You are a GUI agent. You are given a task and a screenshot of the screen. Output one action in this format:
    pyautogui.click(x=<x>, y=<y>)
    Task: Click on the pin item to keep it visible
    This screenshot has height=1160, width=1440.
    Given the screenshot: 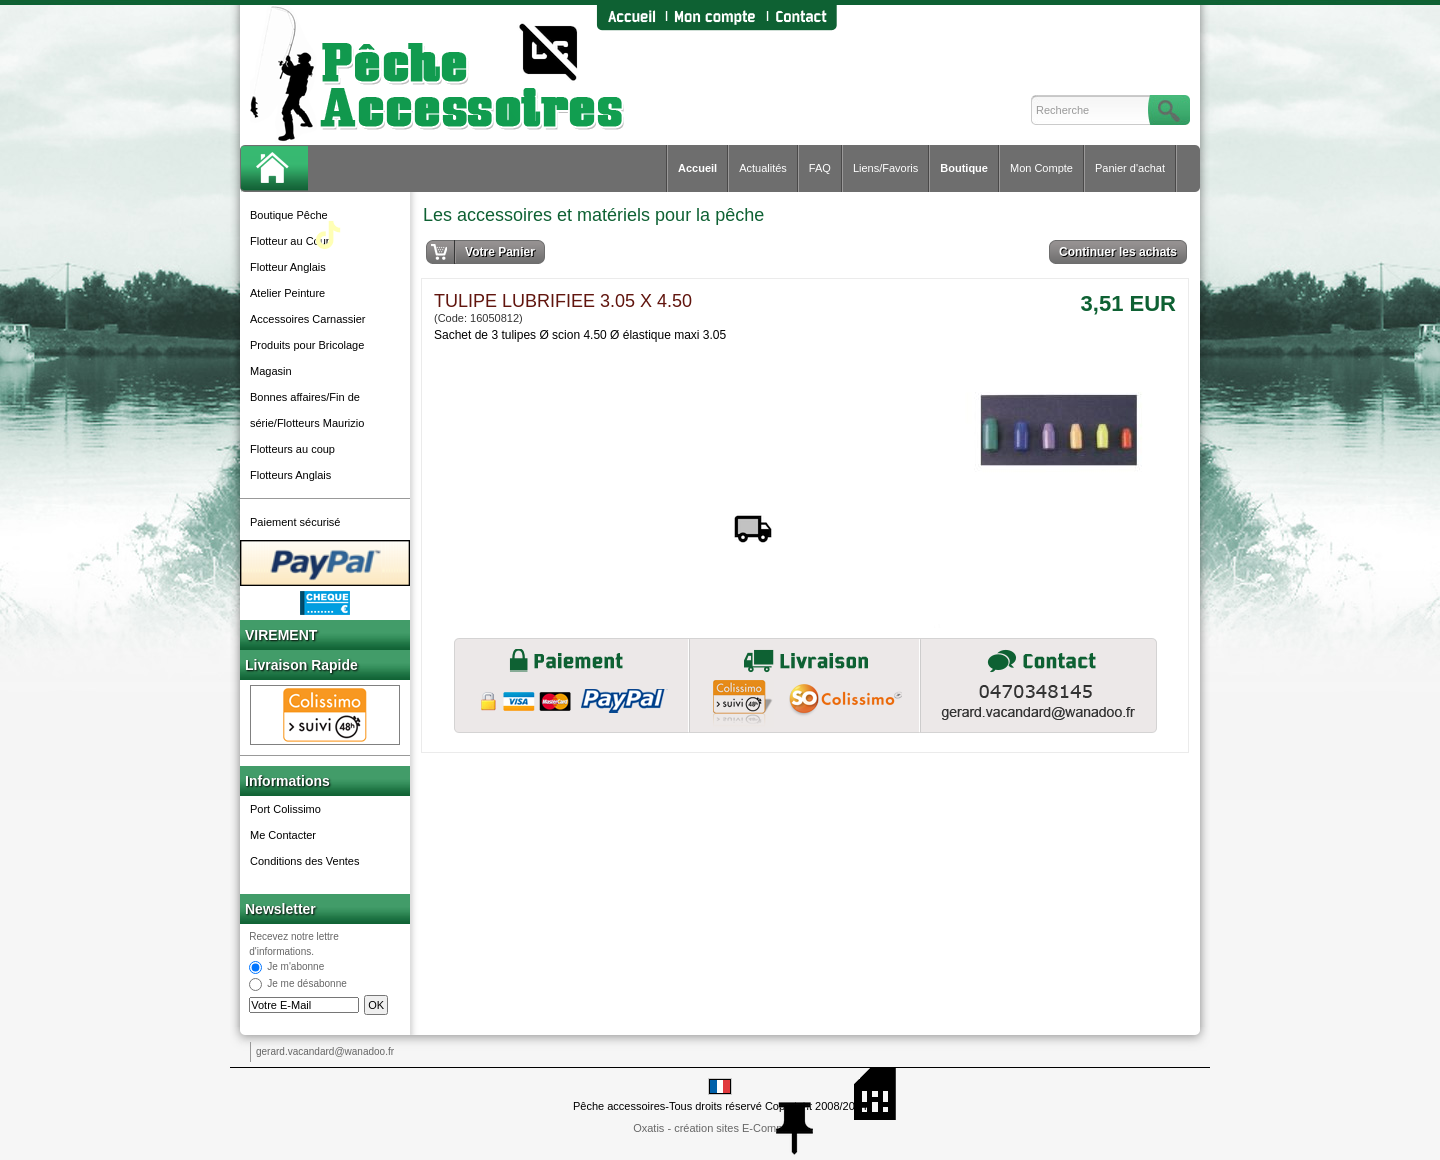 What is the action you would take?
    pyautogui.click(x=794, y=1128)
    